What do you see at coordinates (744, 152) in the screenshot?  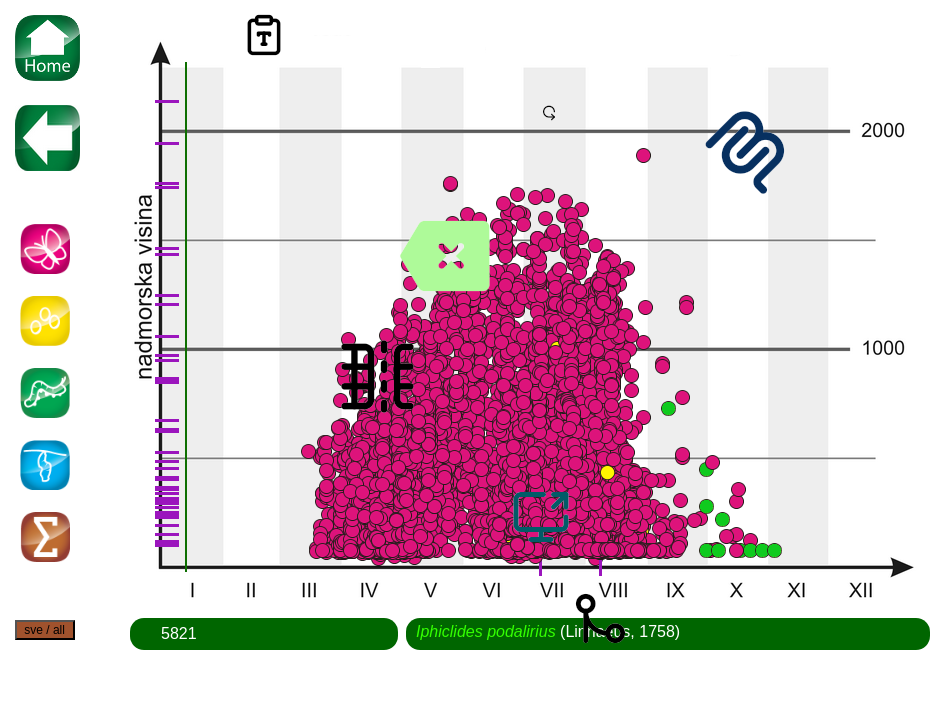 I see `access model context protocol settings` at bounding box center [744, 152].